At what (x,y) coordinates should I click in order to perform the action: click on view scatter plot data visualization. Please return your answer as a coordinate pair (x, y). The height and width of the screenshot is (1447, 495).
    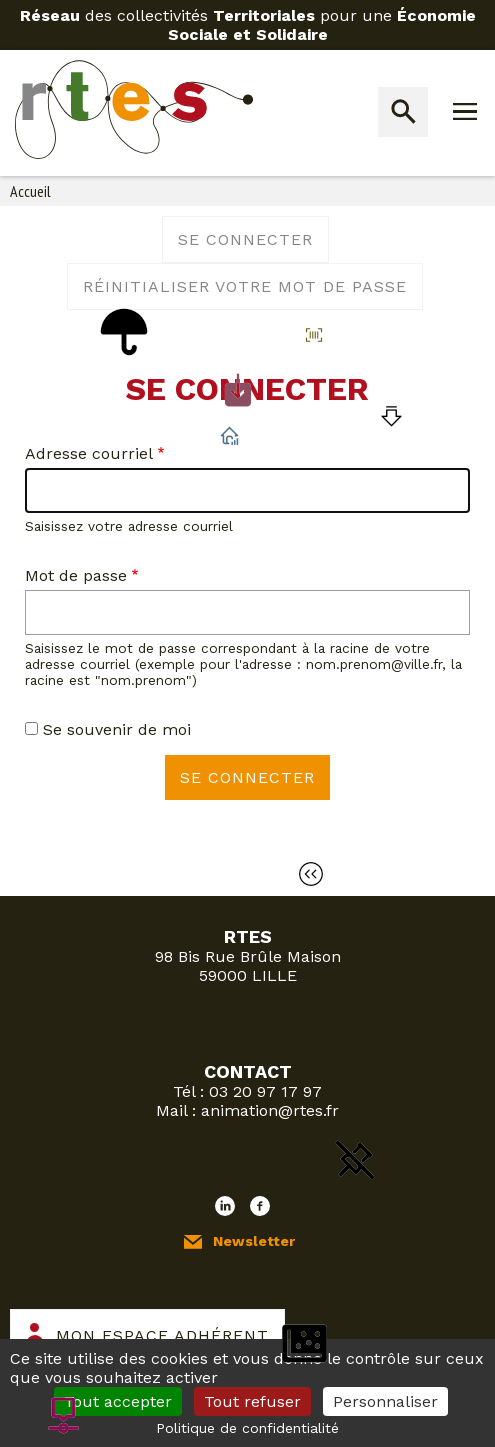
    Looking at the image, I should click on (304, 1343).